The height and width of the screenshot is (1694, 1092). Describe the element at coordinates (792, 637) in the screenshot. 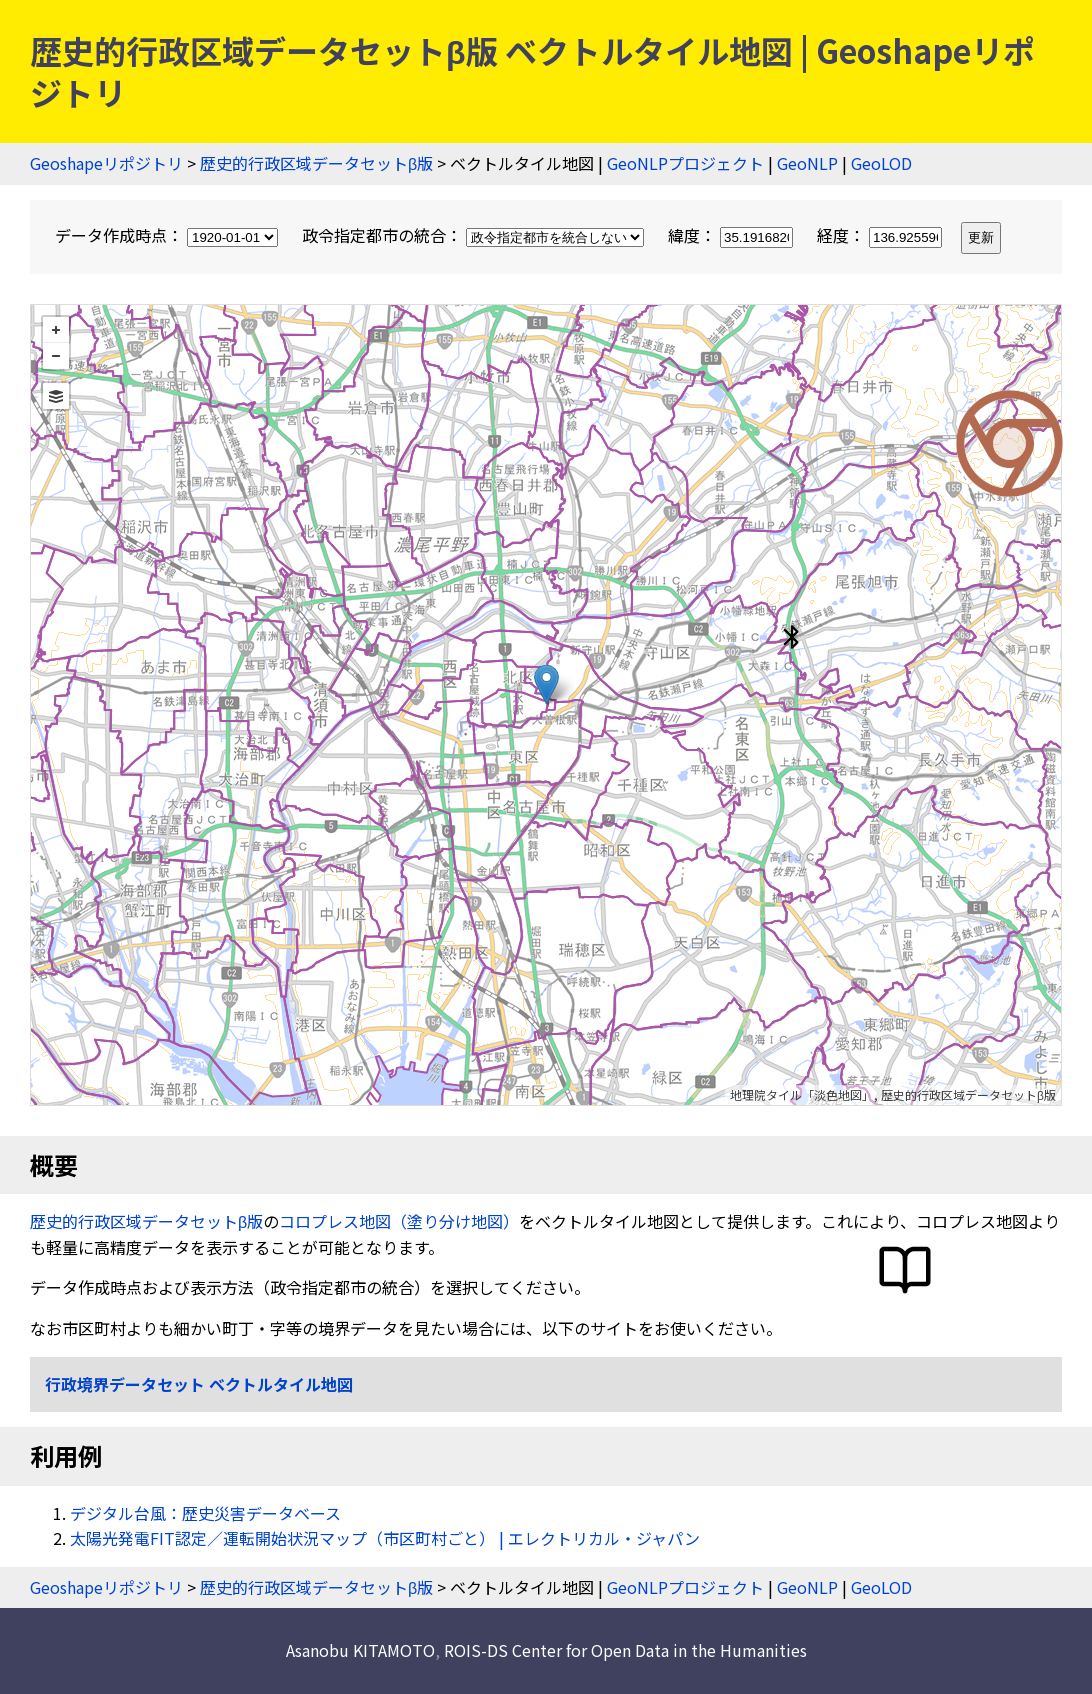

I see `toggle bluetooth connectivity` at that location.